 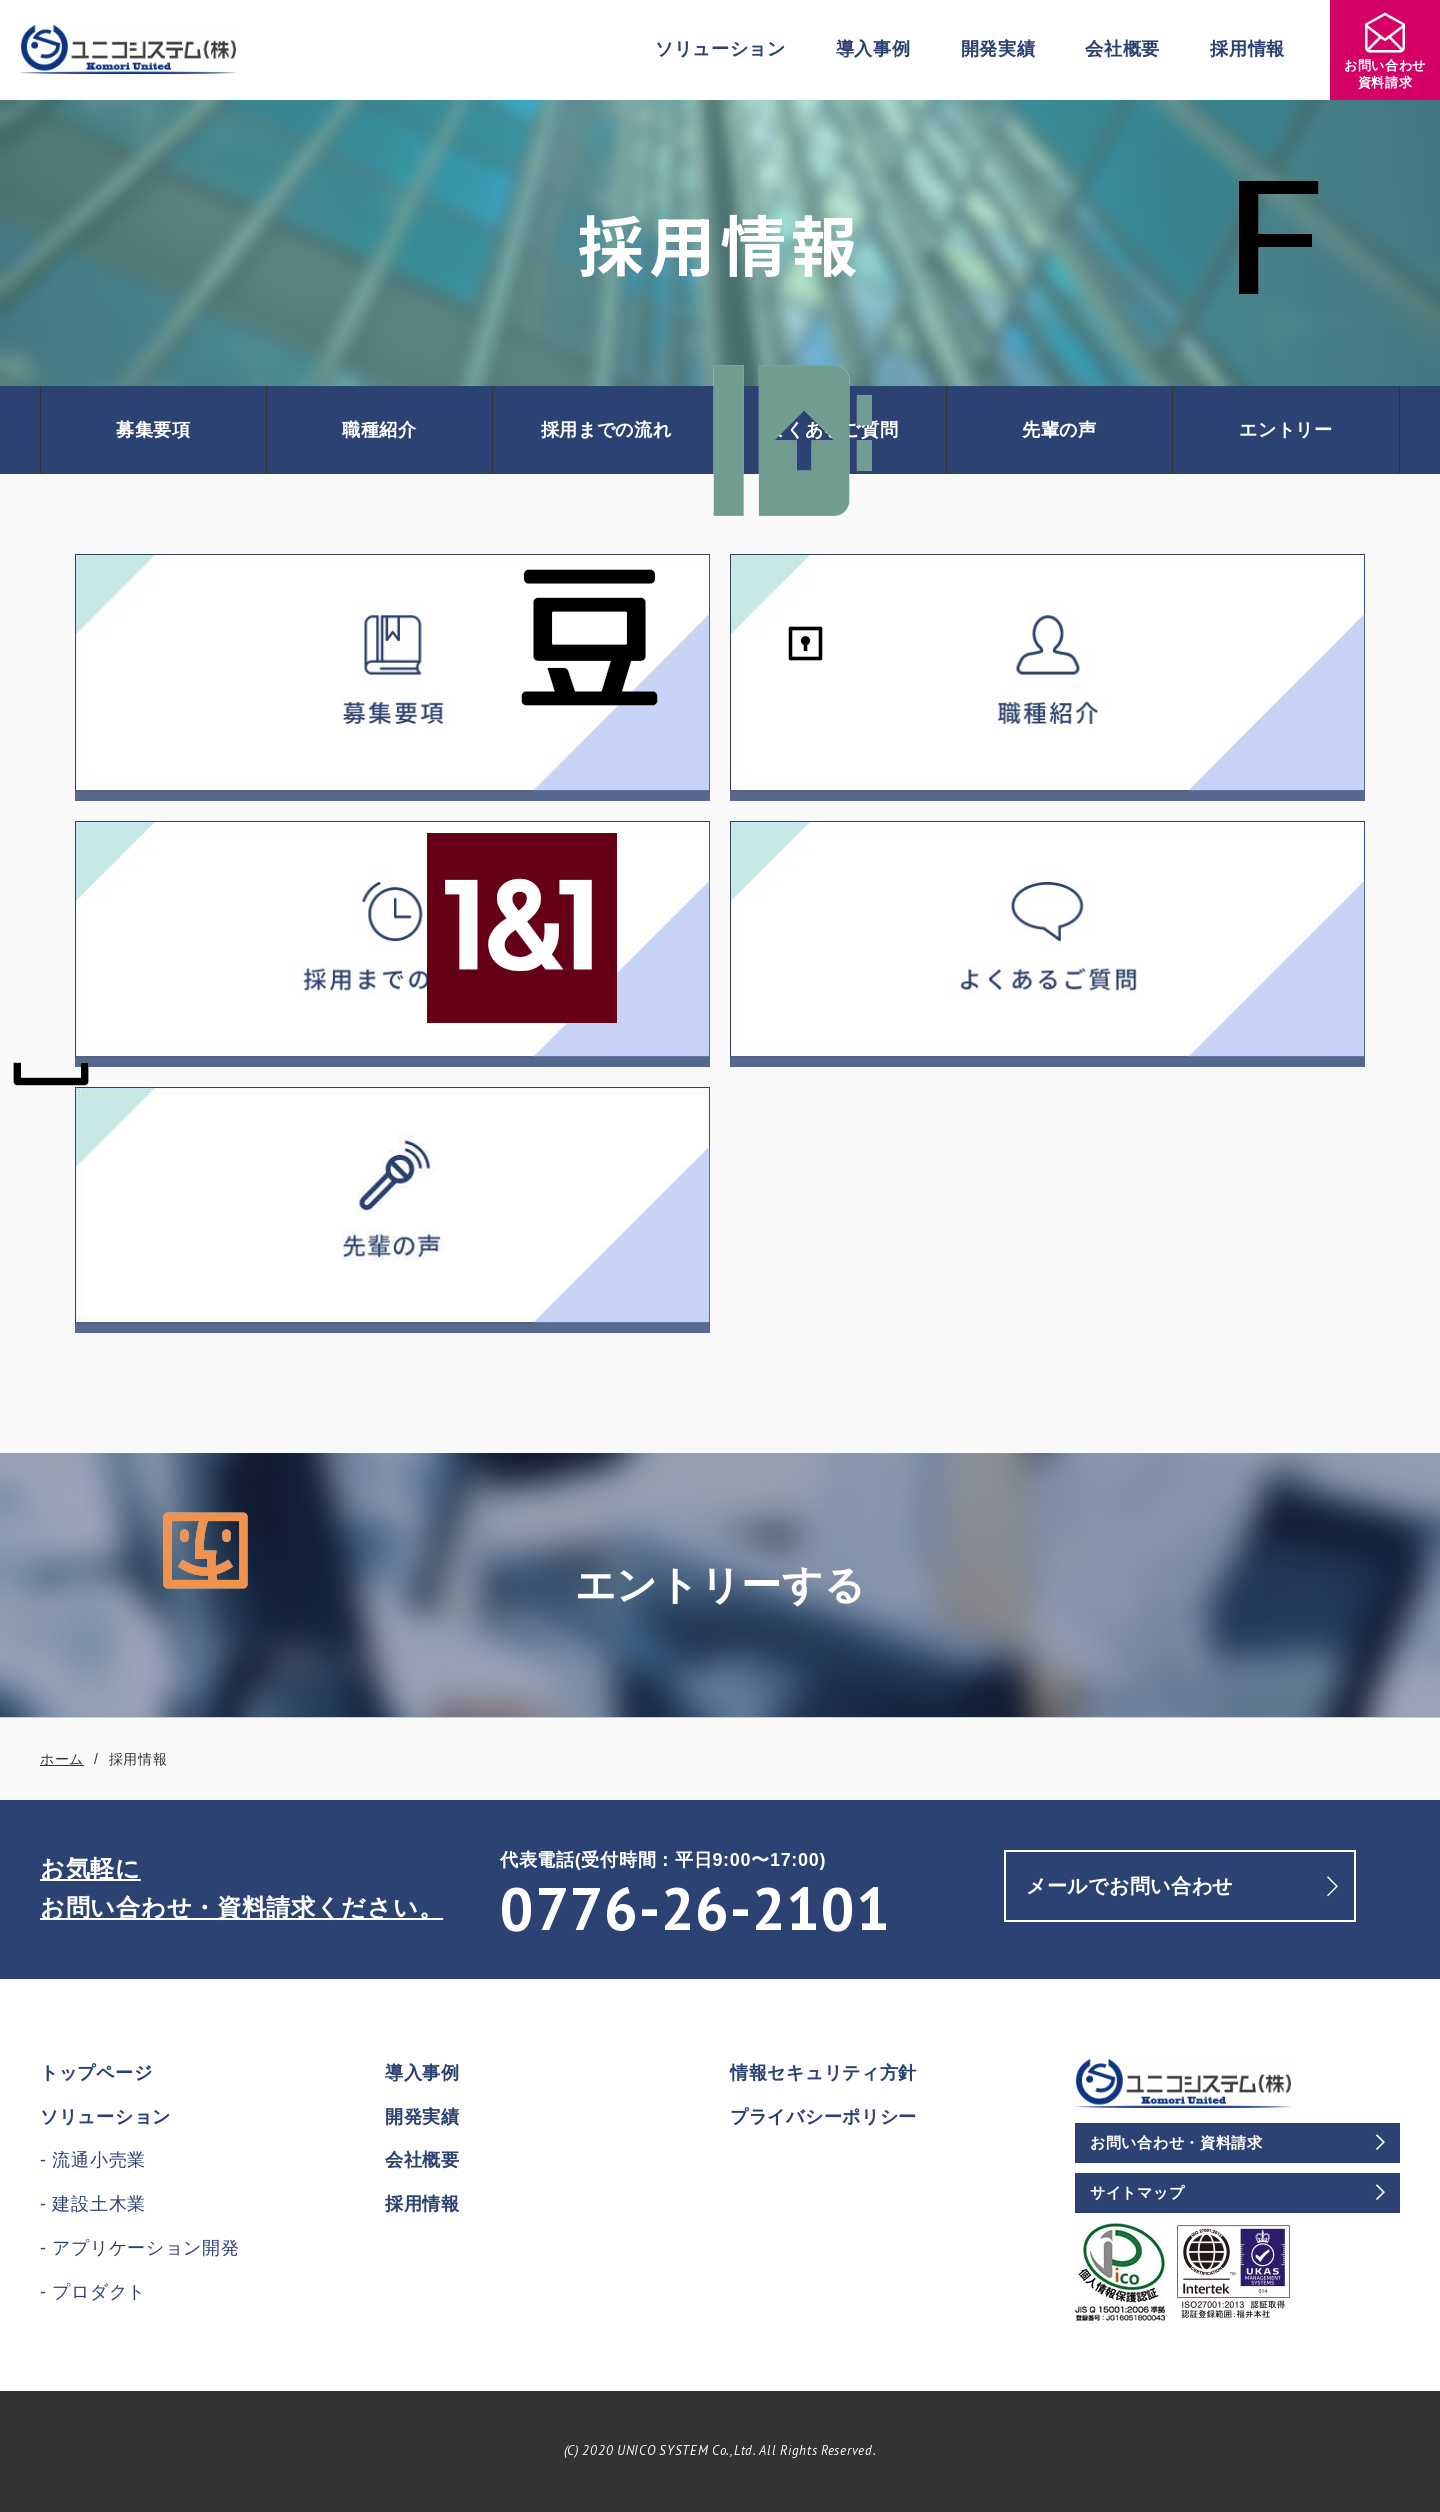 I want to click on open douban app, so click(x=589, y=637).